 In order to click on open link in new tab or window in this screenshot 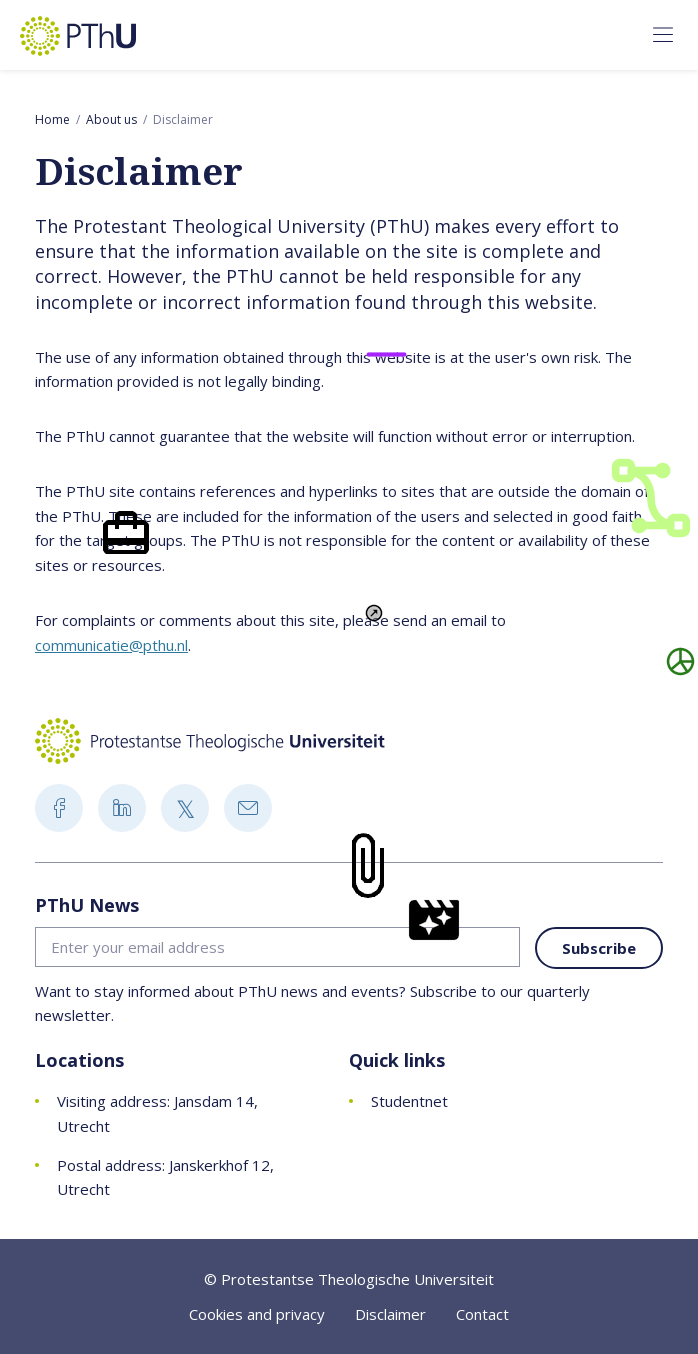, I will do `click(374, 613)`.